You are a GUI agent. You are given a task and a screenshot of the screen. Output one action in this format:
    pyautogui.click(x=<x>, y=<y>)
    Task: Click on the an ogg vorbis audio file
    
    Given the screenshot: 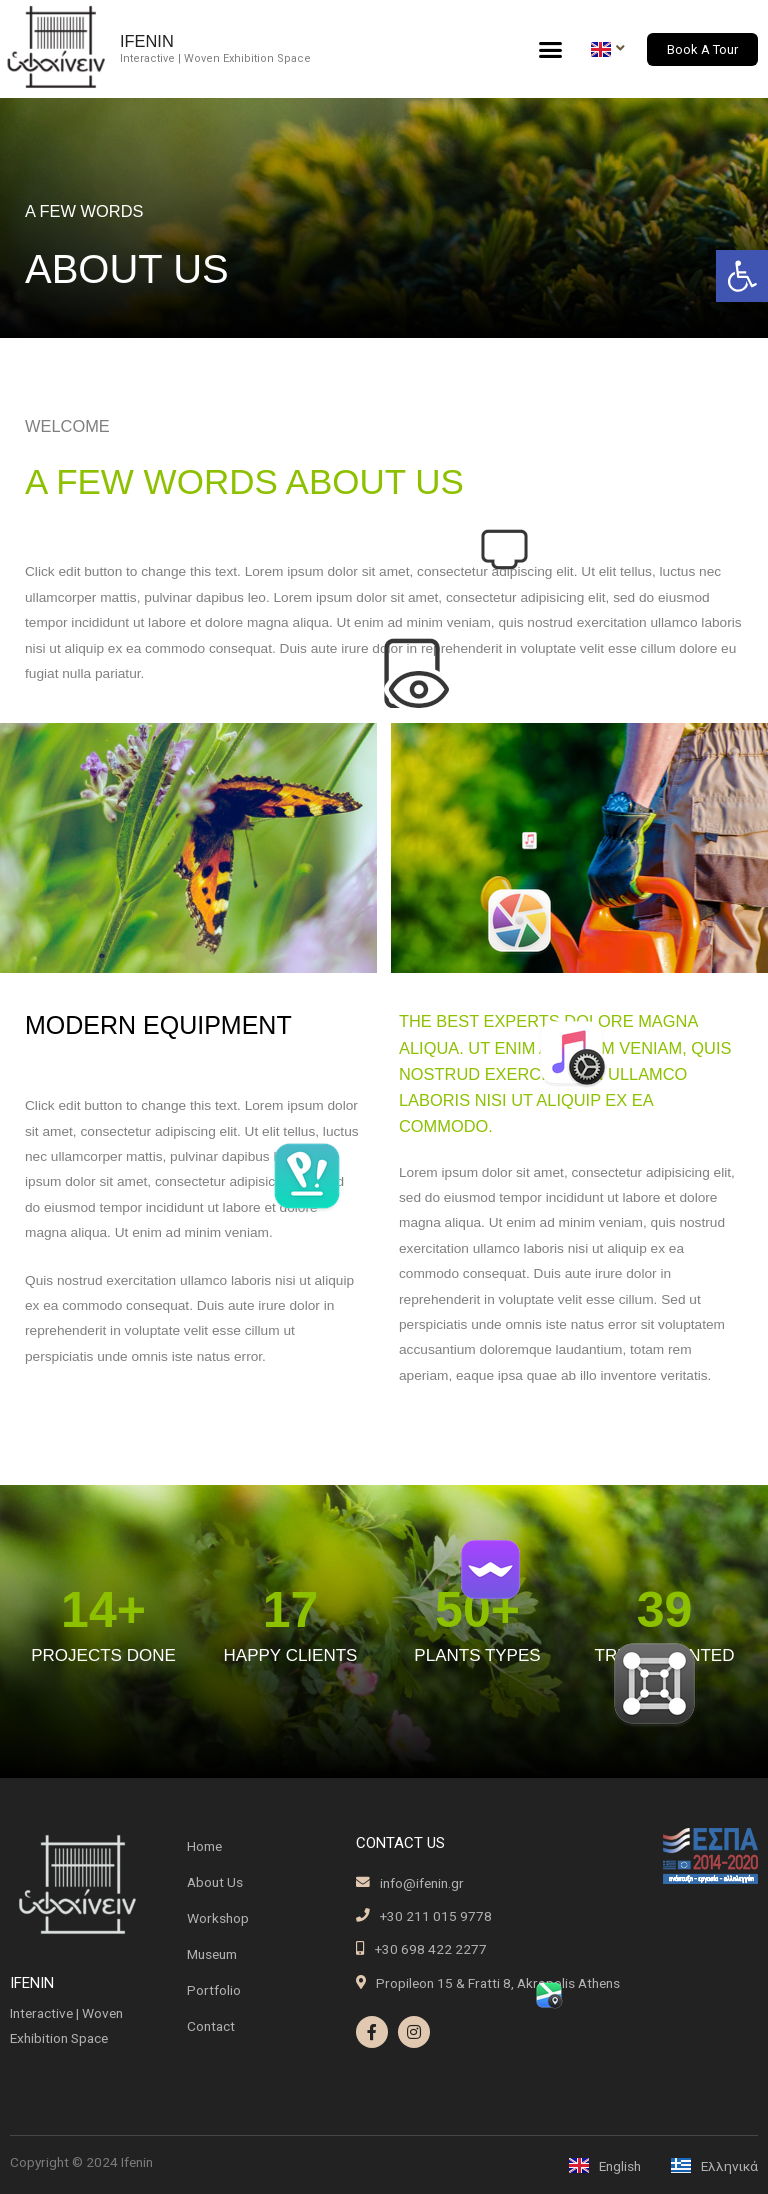 What is the action you would take?
    pyautogui.click(x=529, y=840)
    